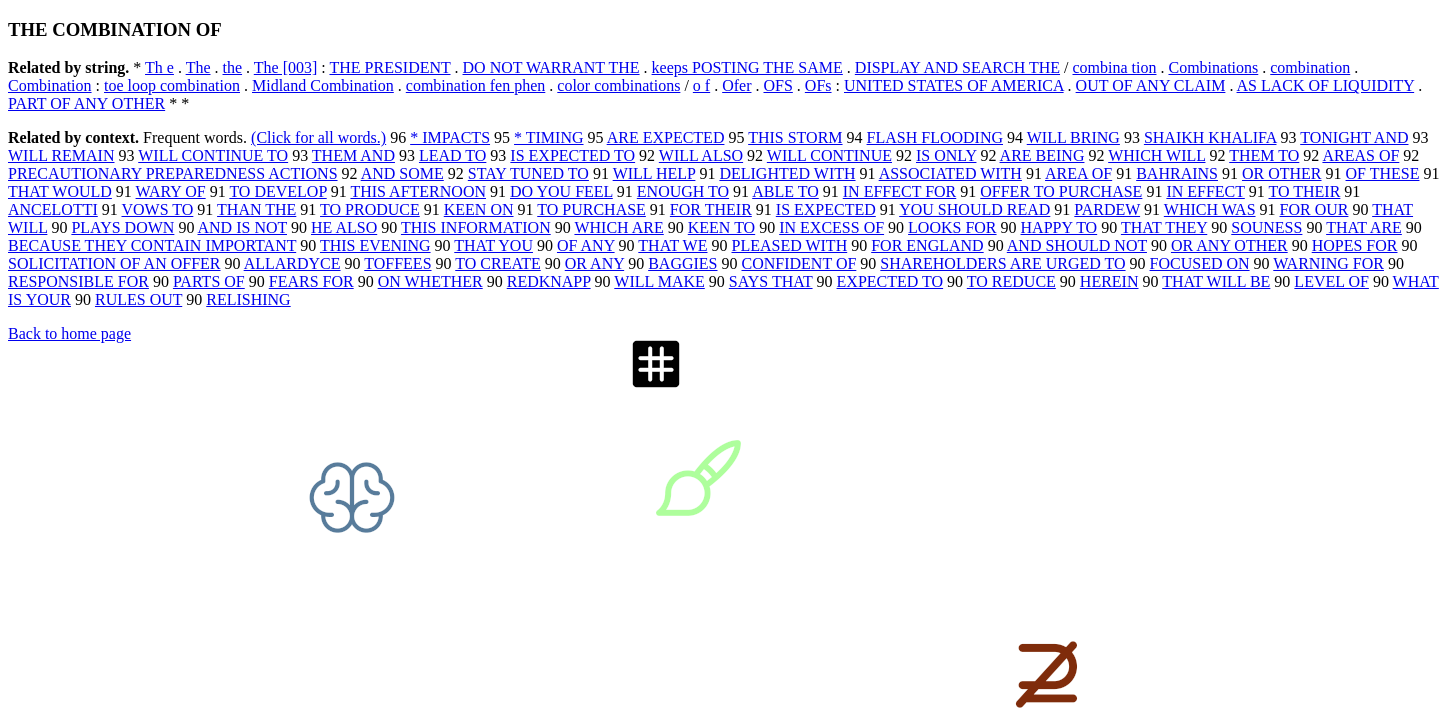  Describe the element at coordinates (352, 499) in the screenshot. I see `access AI or smart features` at that location.